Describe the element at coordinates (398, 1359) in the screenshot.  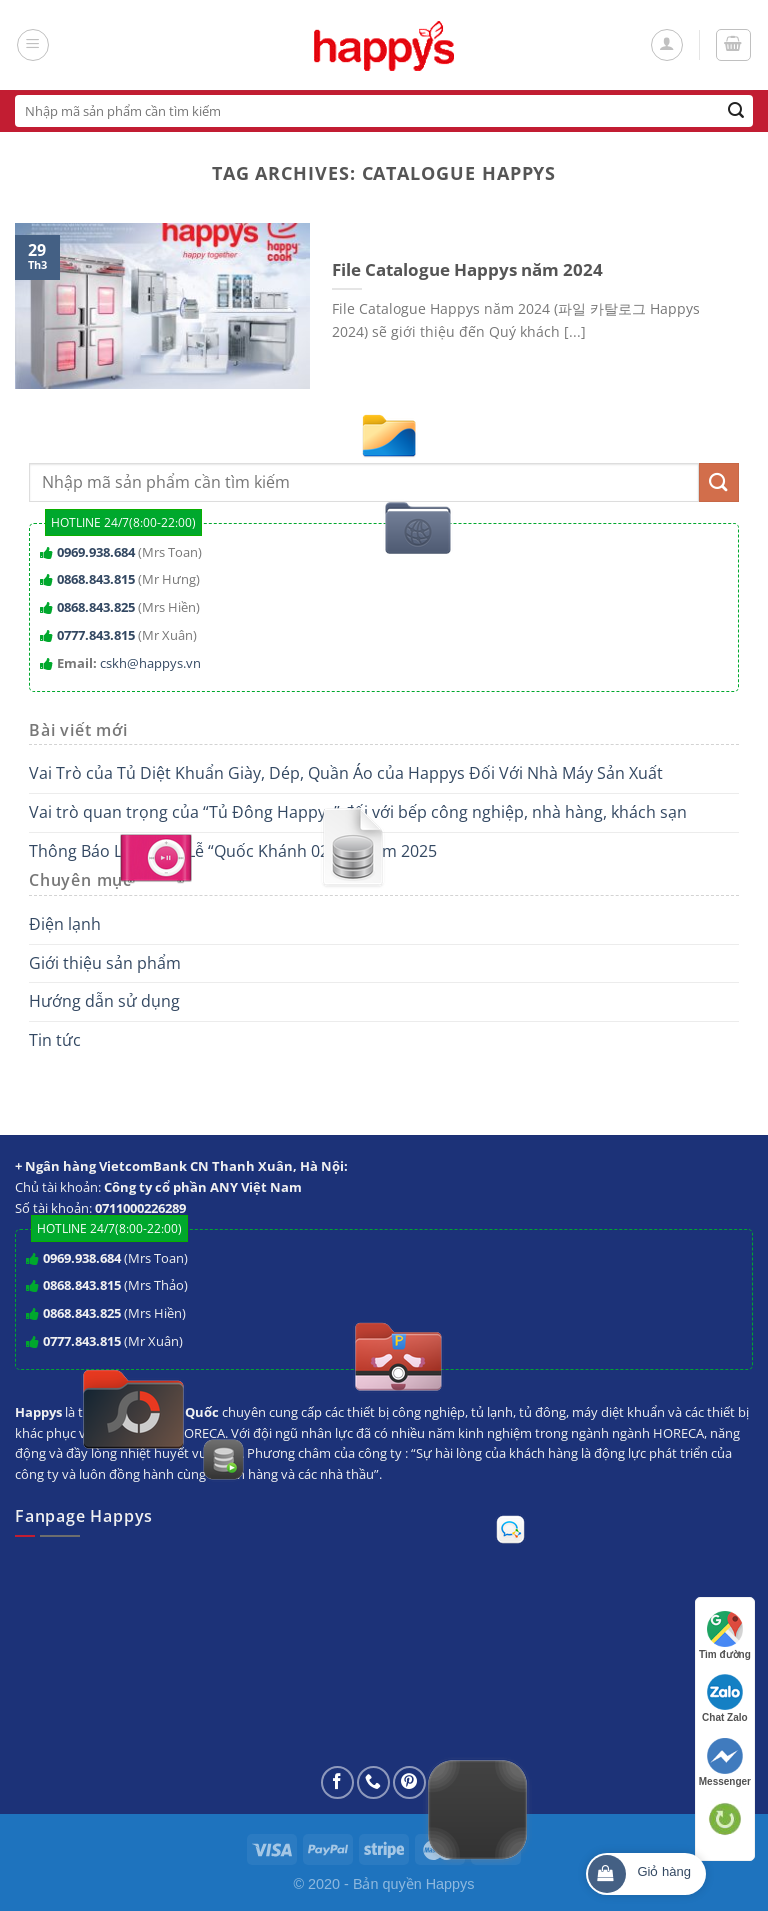
I see `open pokémon-themed folder` at that location.